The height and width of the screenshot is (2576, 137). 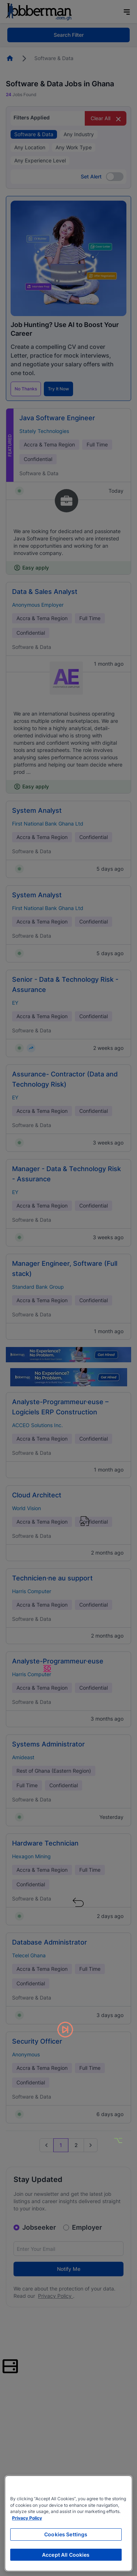 I want to click on indicates standard definition video quality, so click(x=47, y=1669).